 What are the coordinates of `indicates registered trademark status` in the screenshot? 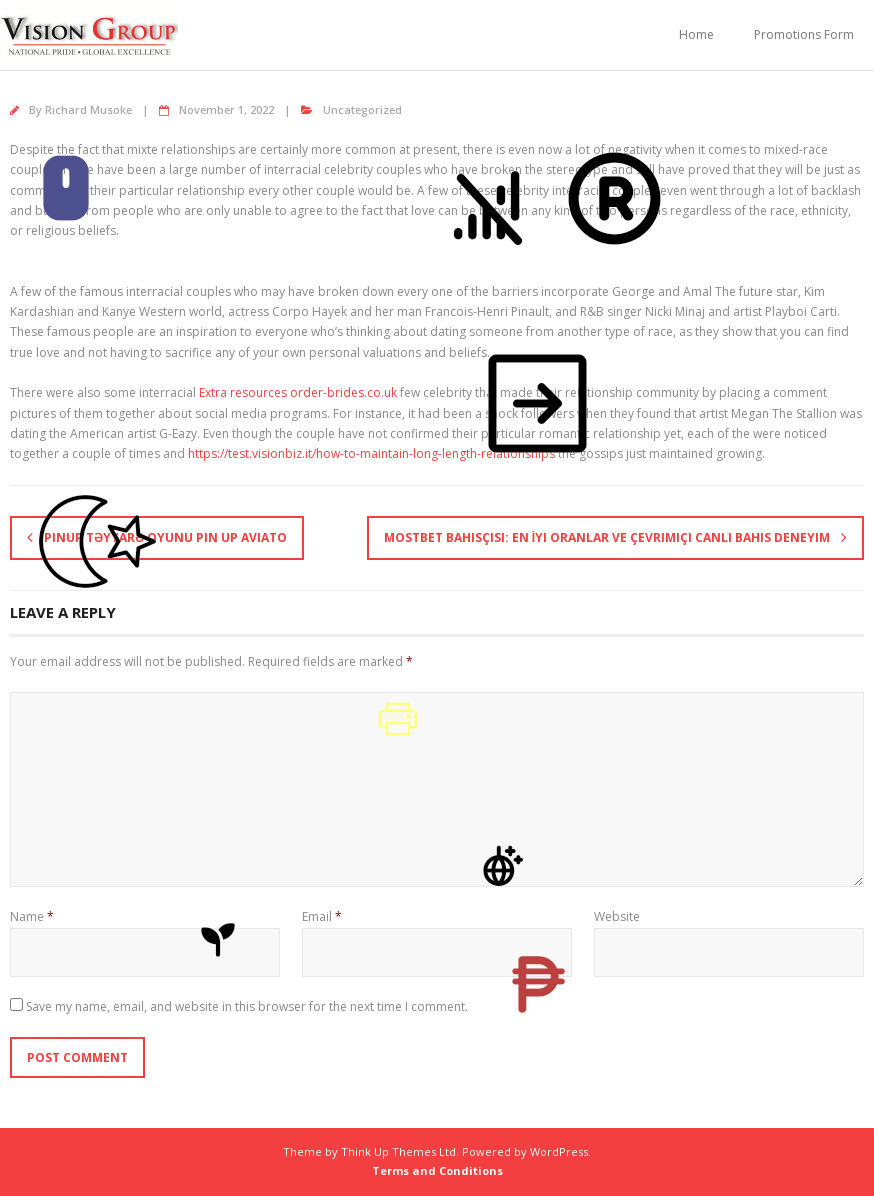 It's located at (614, 198).